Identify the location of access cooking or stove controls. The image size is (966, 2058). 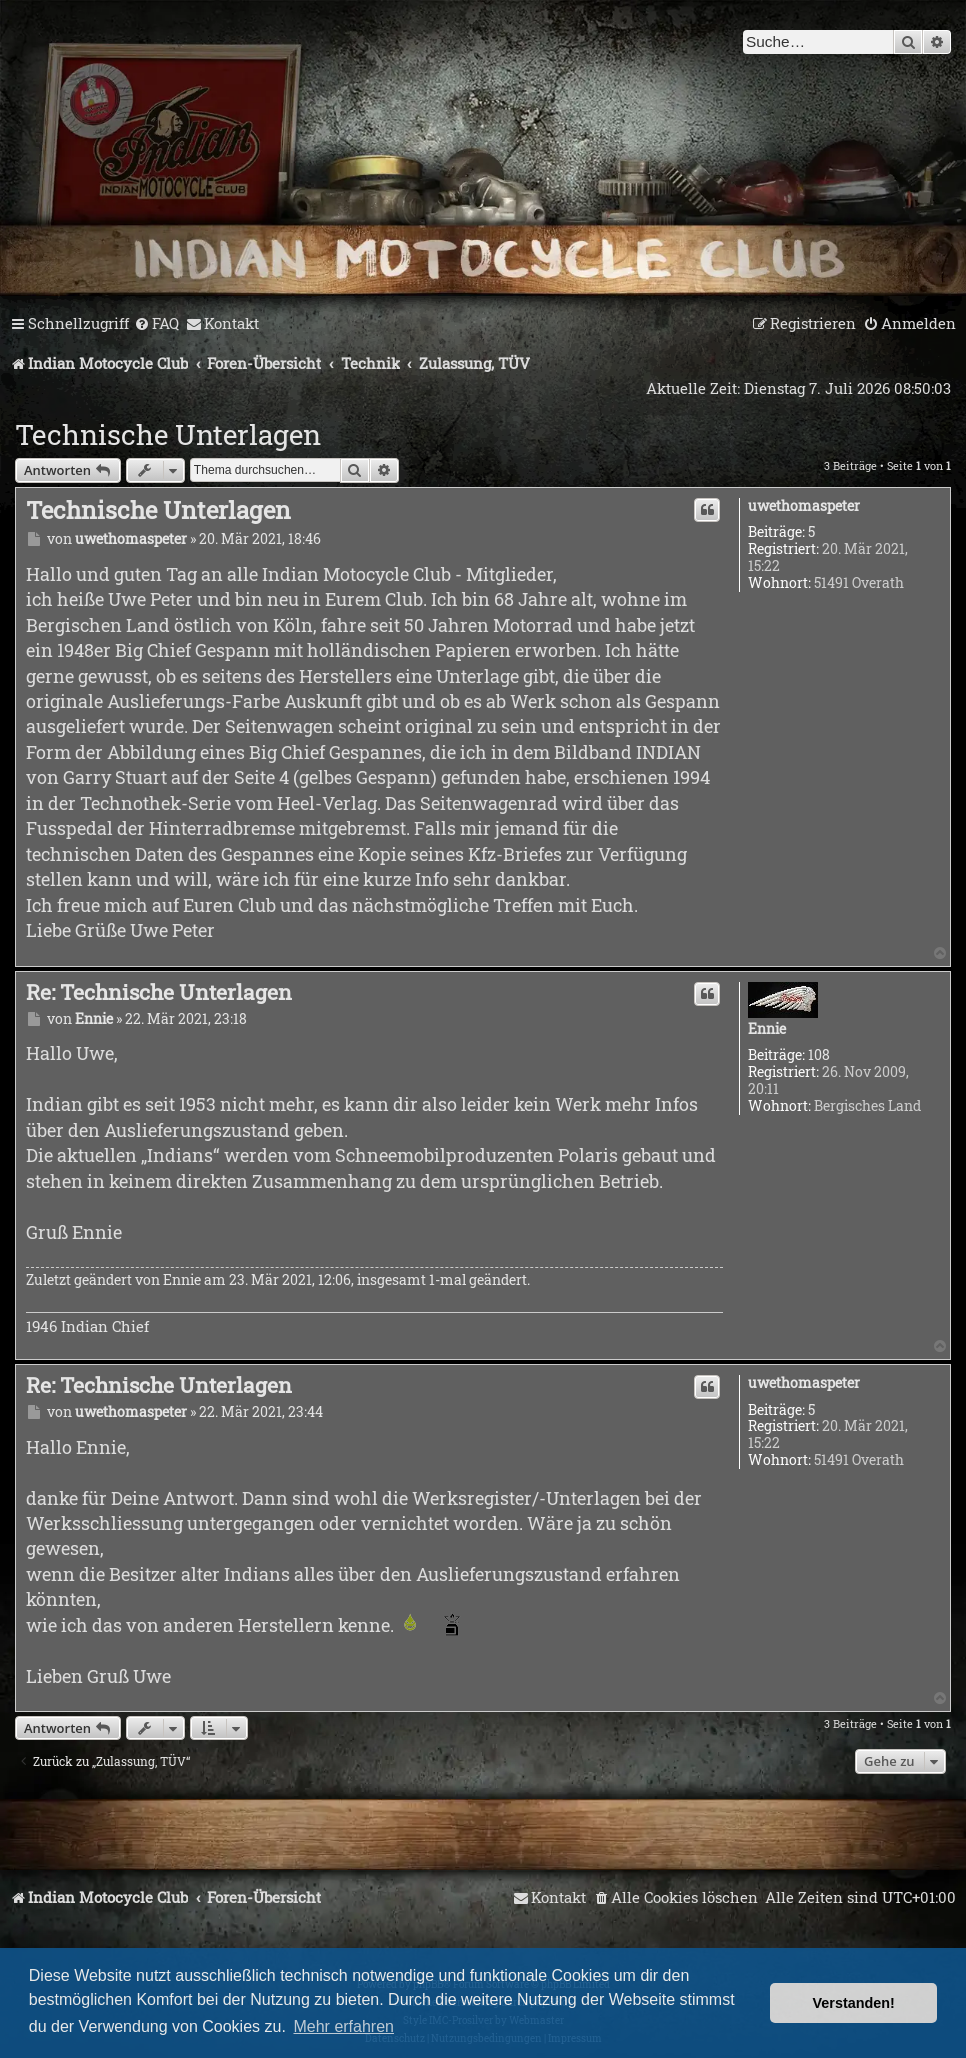
(452, 1624).